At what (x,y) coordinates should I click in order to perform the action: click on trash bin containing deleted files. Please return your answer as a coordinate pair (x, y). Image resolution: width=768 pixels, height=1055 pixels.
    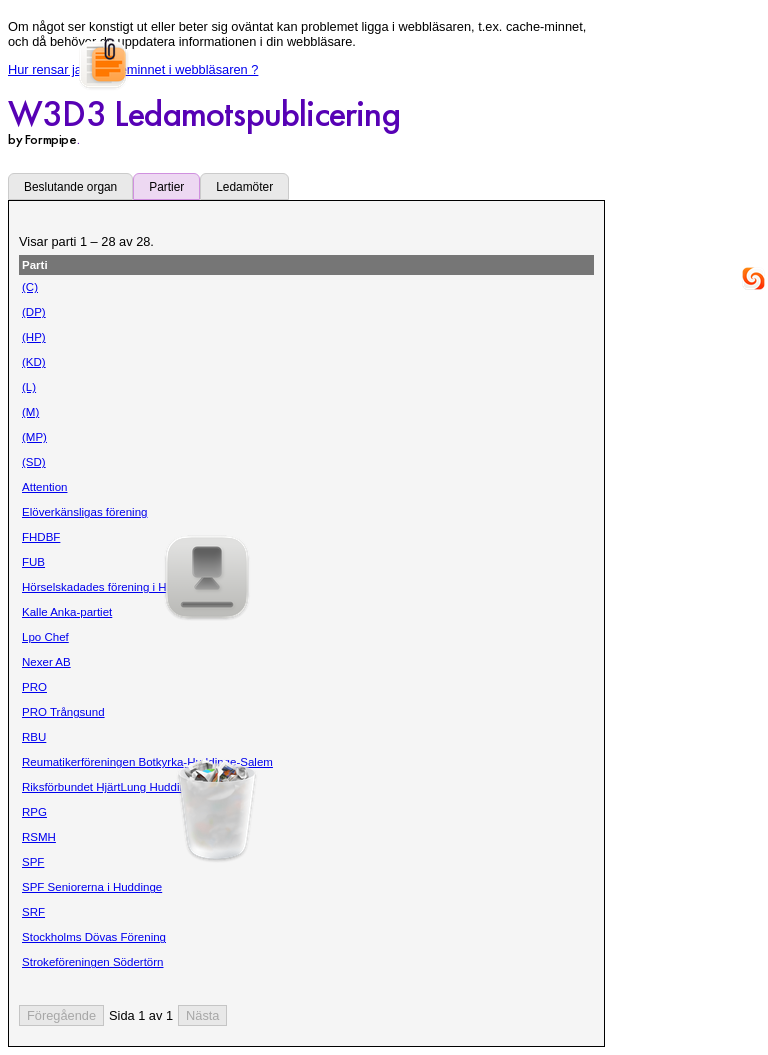
    Looking at the image, I should click on (217, 811).